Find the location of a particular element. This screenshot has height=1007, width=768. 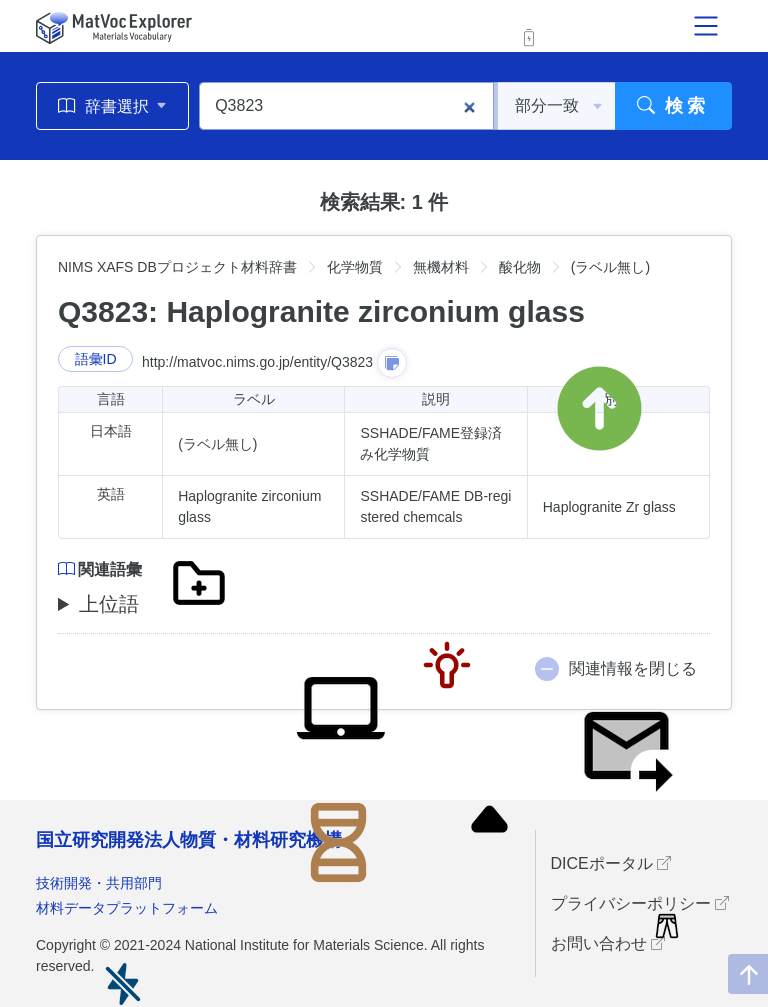

access tips or suggestions is located at coordinates (447, 665).